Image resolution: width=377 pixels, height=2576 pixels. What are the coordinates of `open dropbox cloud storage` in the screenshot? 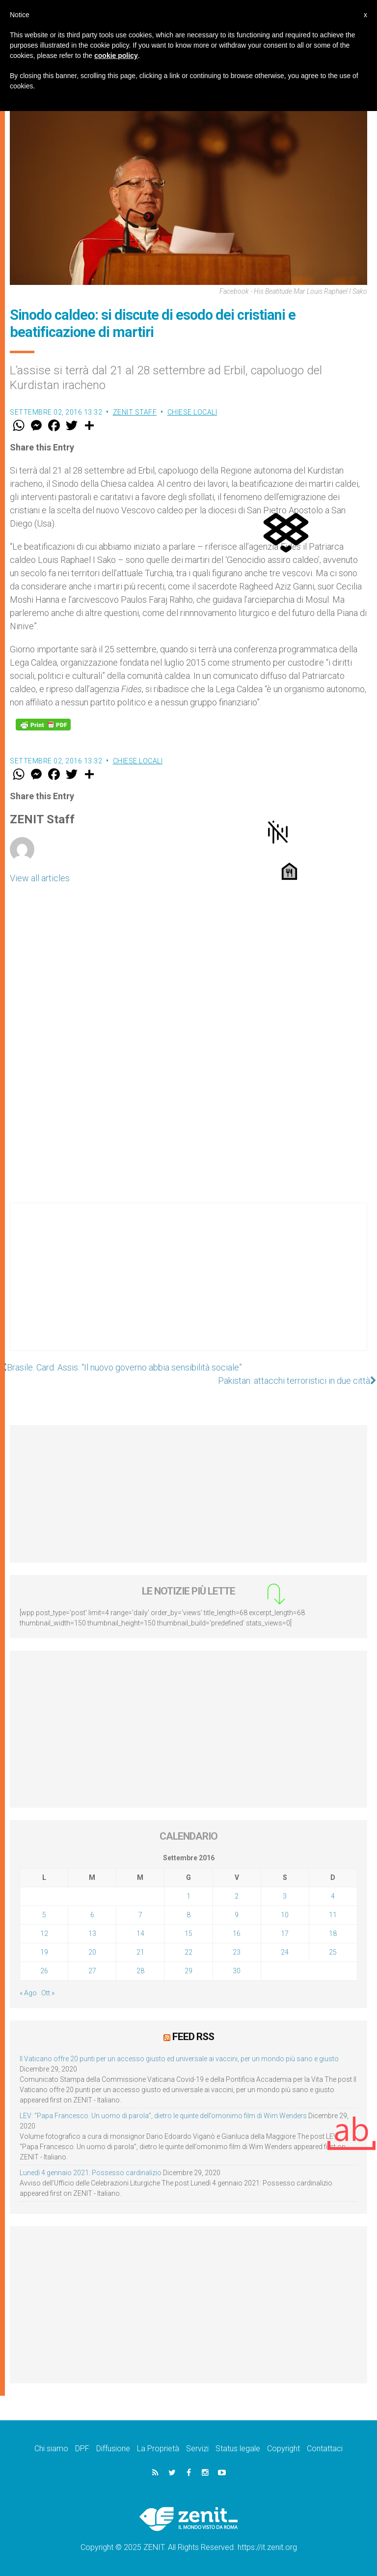 It's located at (286, 531).